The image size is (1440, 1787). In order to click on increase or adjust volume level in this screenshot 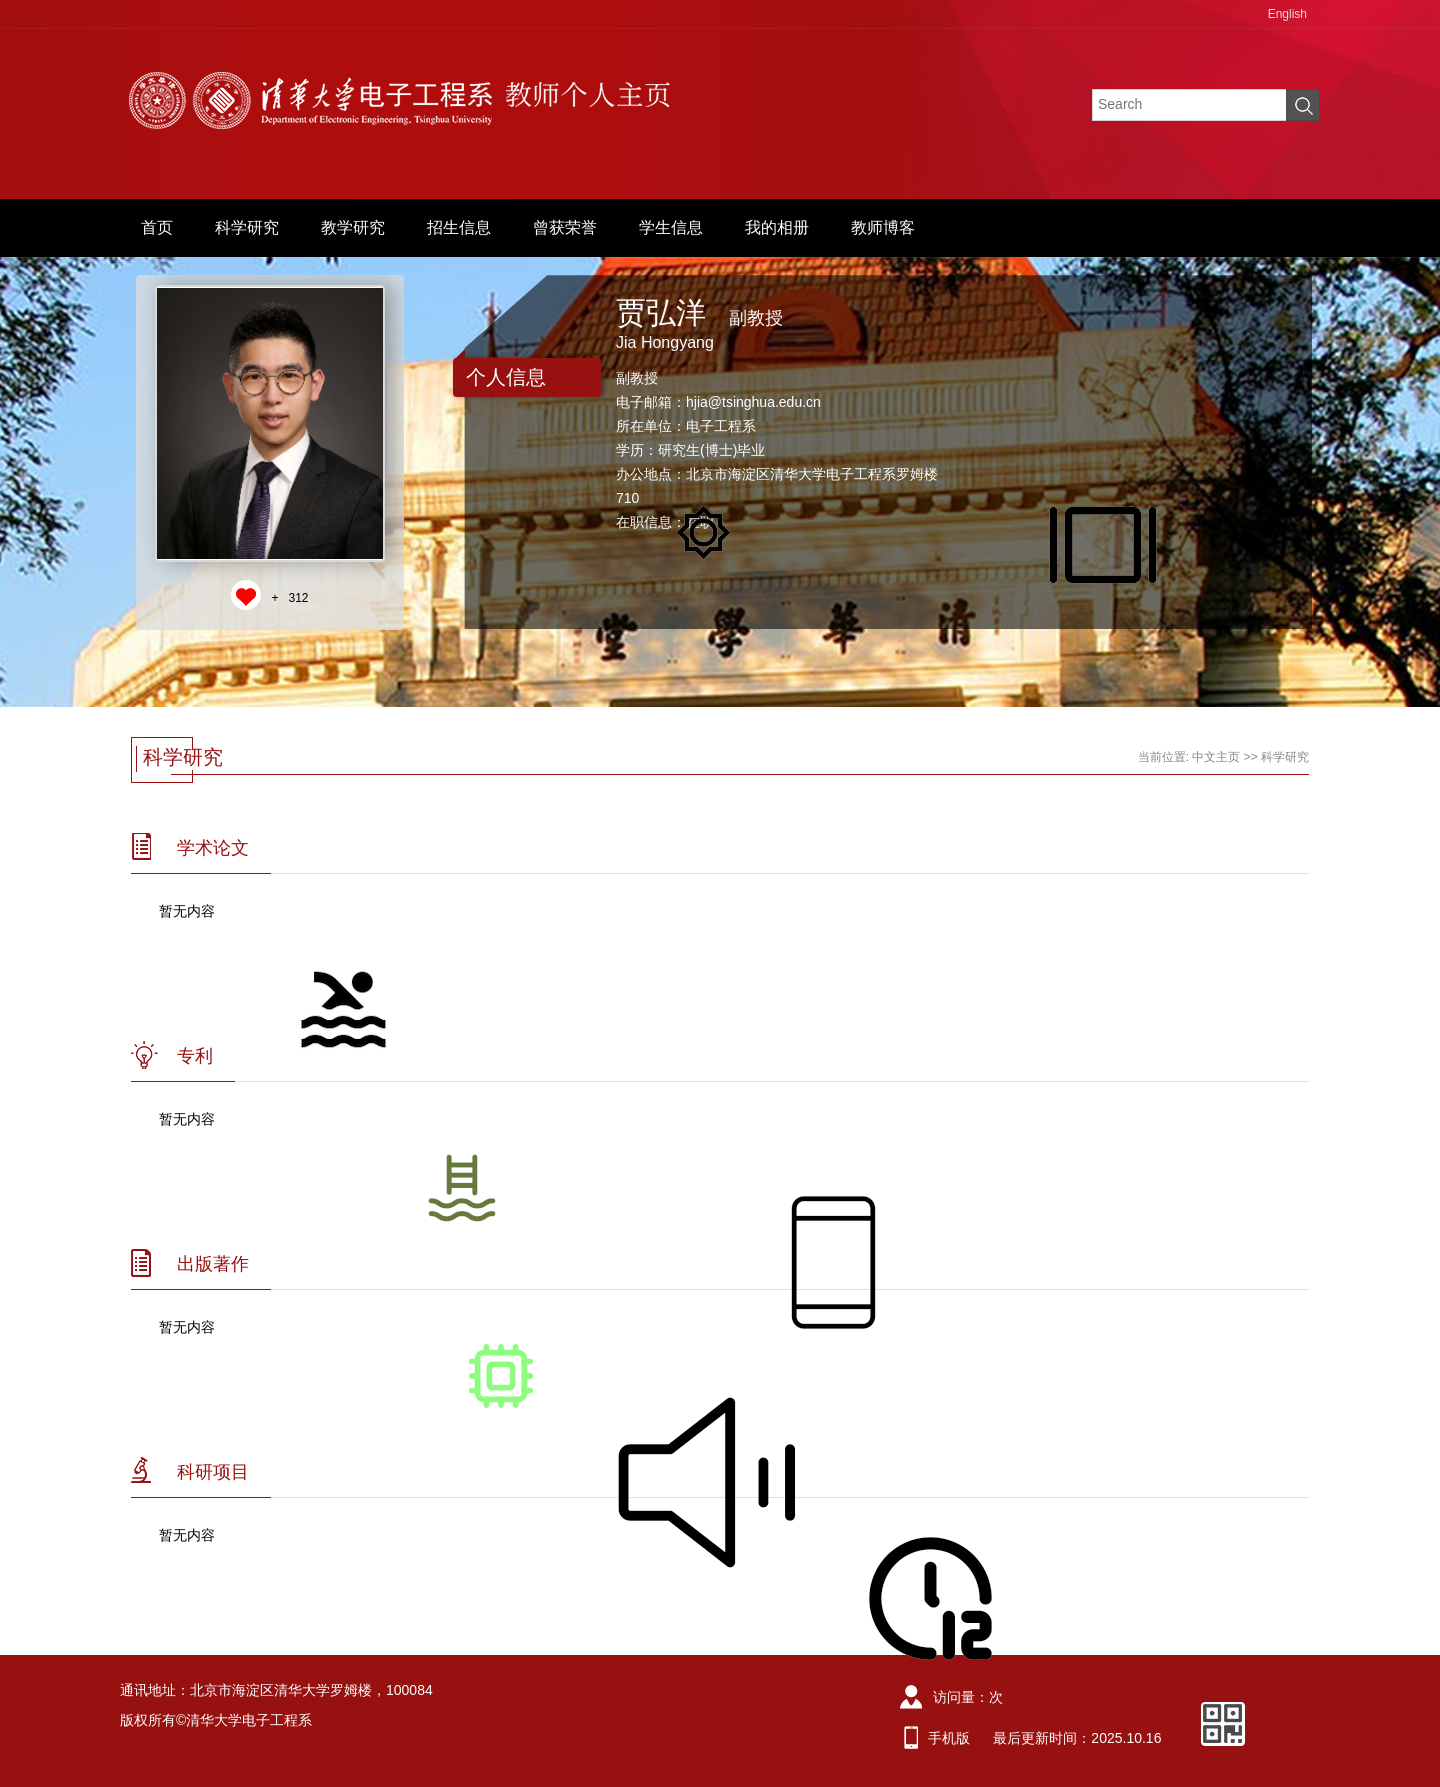, I will do `click(703, 1482)`.